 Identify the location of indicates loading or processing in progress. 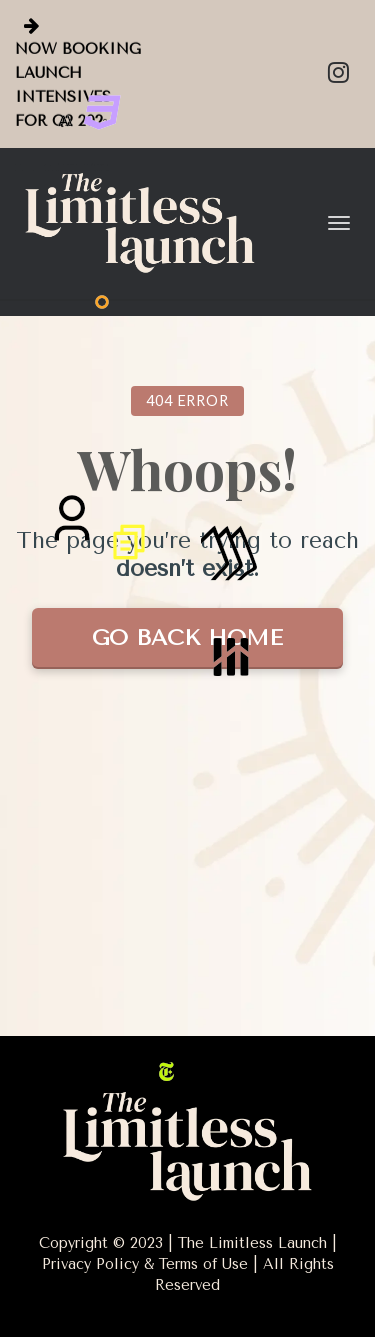
(102, 302).